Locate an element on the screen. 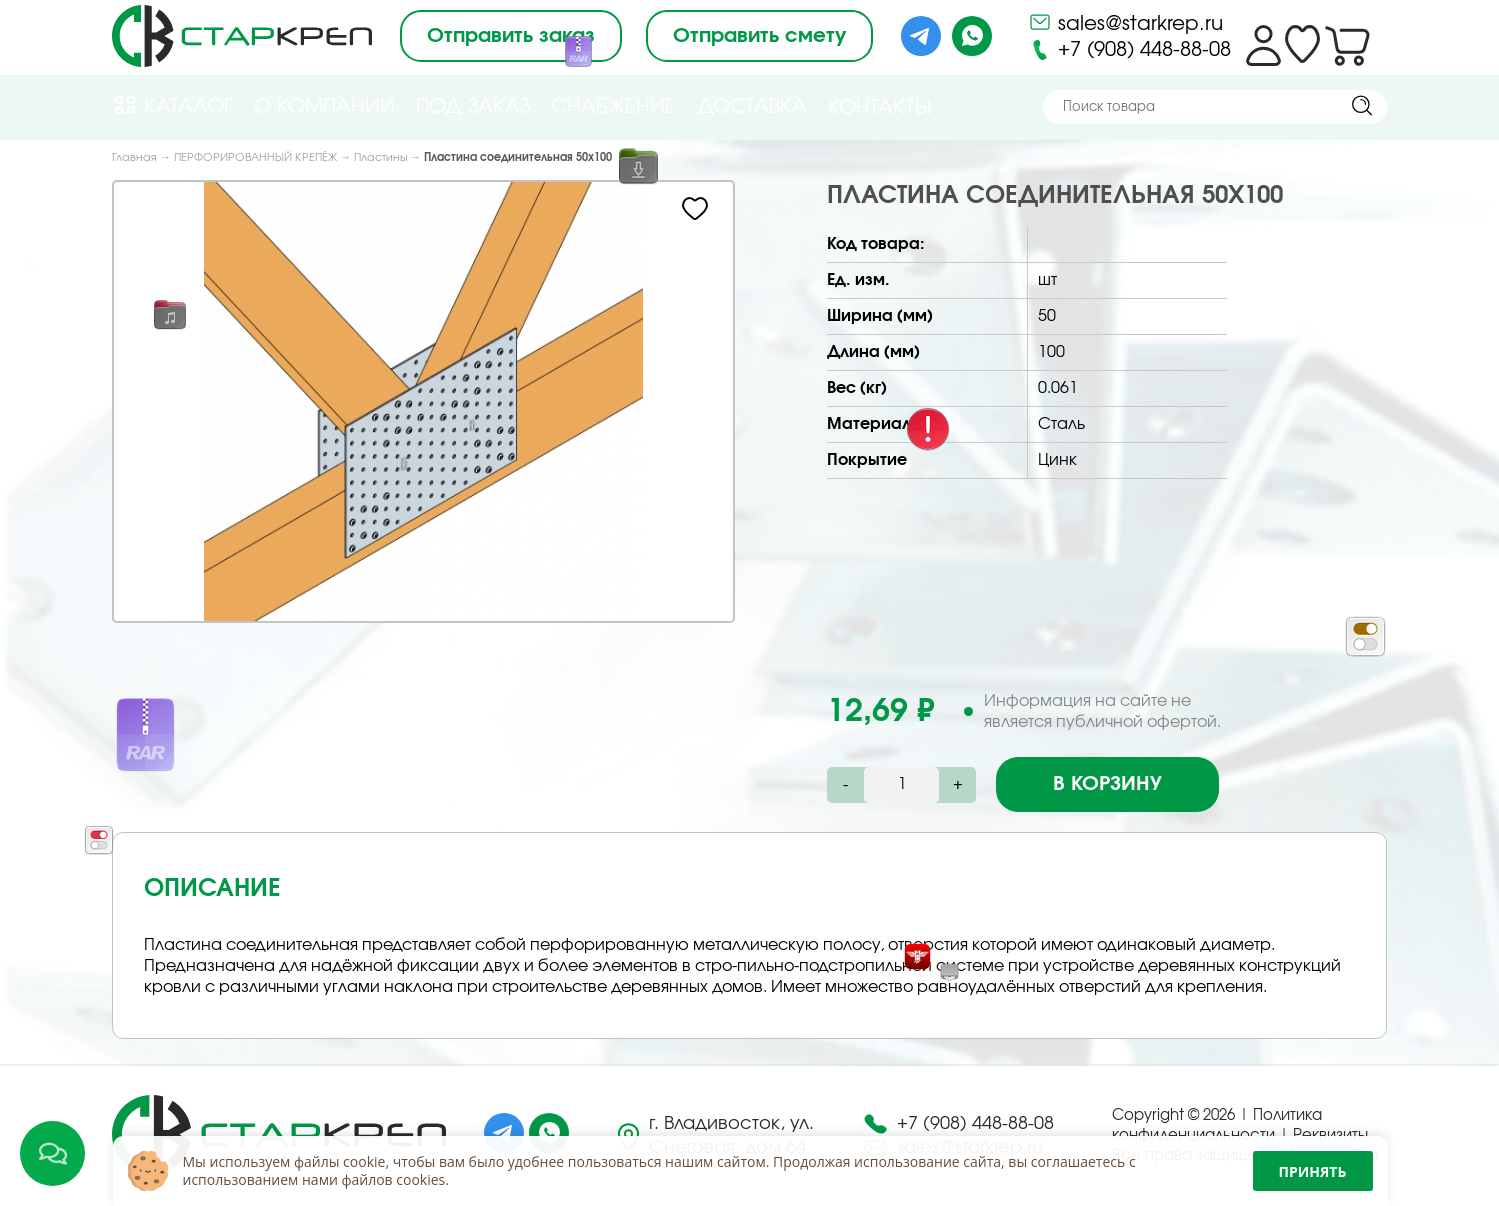  open unity tweak tool settings is located at coordinates (99, 840).